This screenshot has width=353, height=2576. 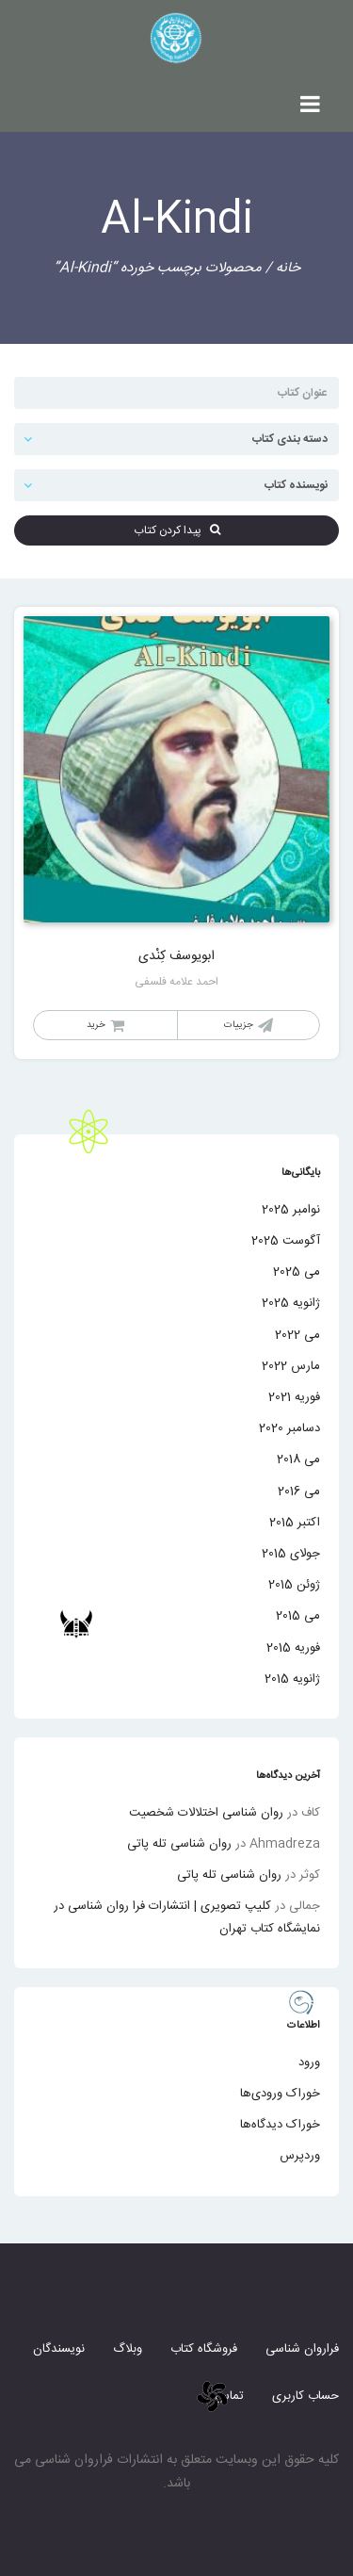 I want to click on select viking or norse character class, so click(x=76, y=1623).